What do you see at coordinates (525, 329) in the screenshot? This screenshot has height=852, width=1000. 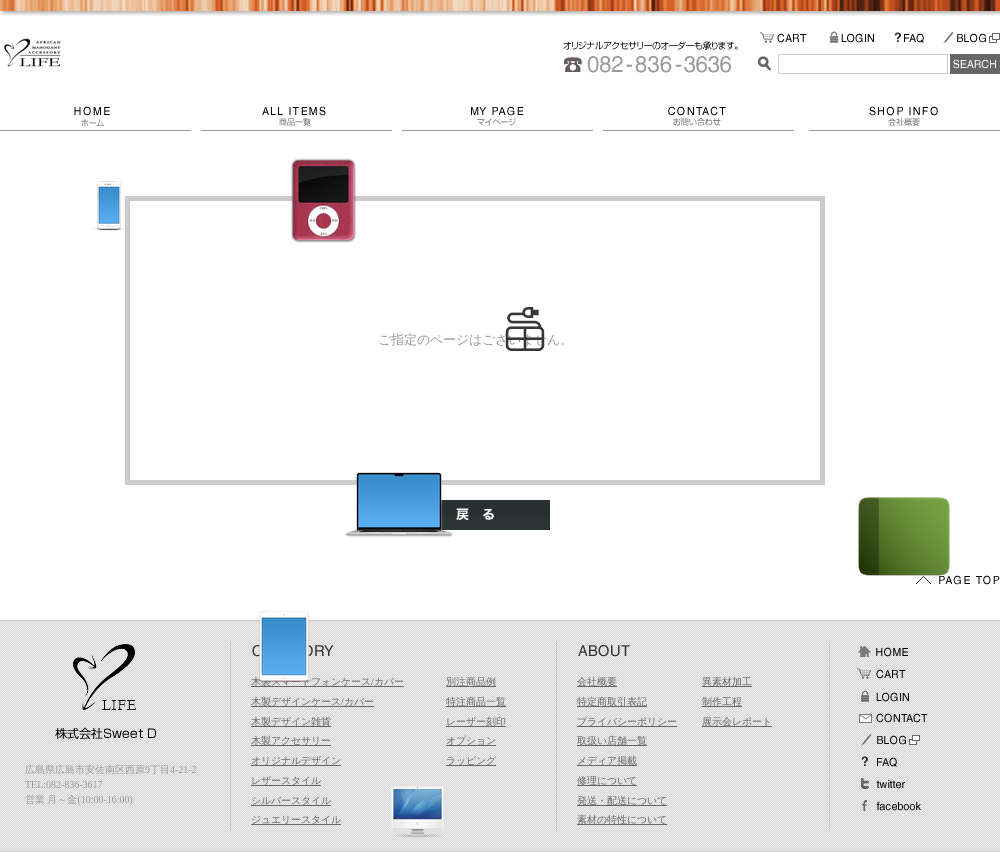 I see `connect to a USB hub device` at bounding box center [525, 329].